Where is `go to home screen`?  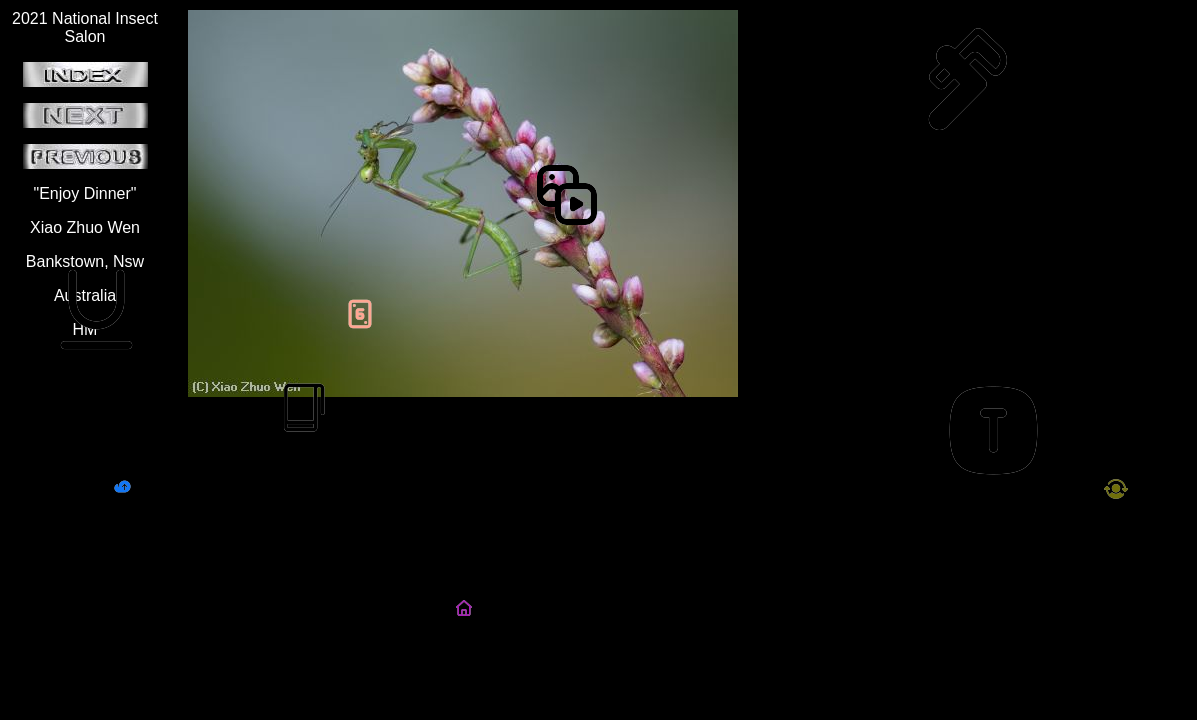 go to home screen is located at coordinates (464, 608).